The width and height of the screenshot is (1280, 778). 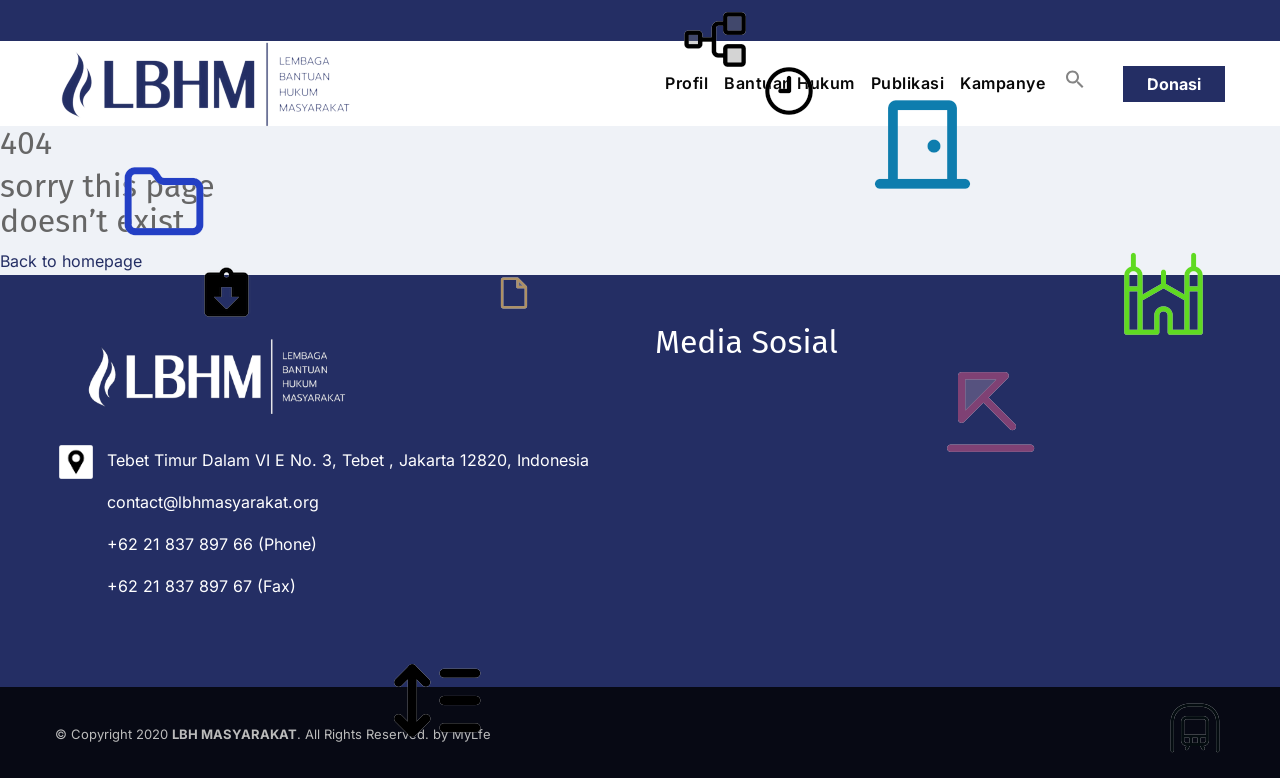 I want to click on adjust line spacing in text, so click(x=439, y=700).